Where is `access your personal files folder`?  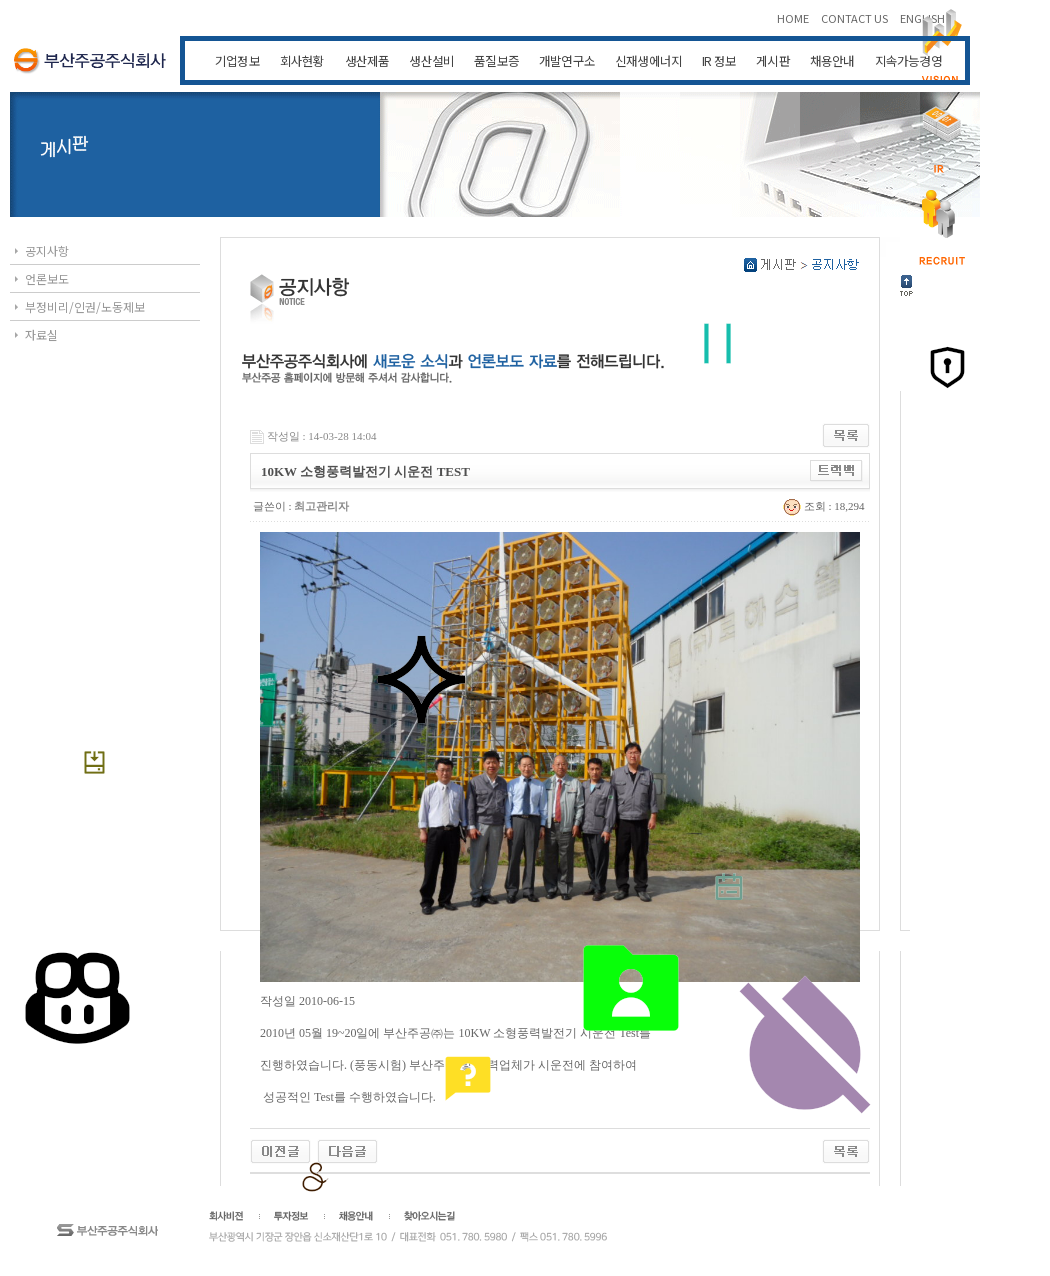
access your personal files folder is located at coordinates (631, 988).